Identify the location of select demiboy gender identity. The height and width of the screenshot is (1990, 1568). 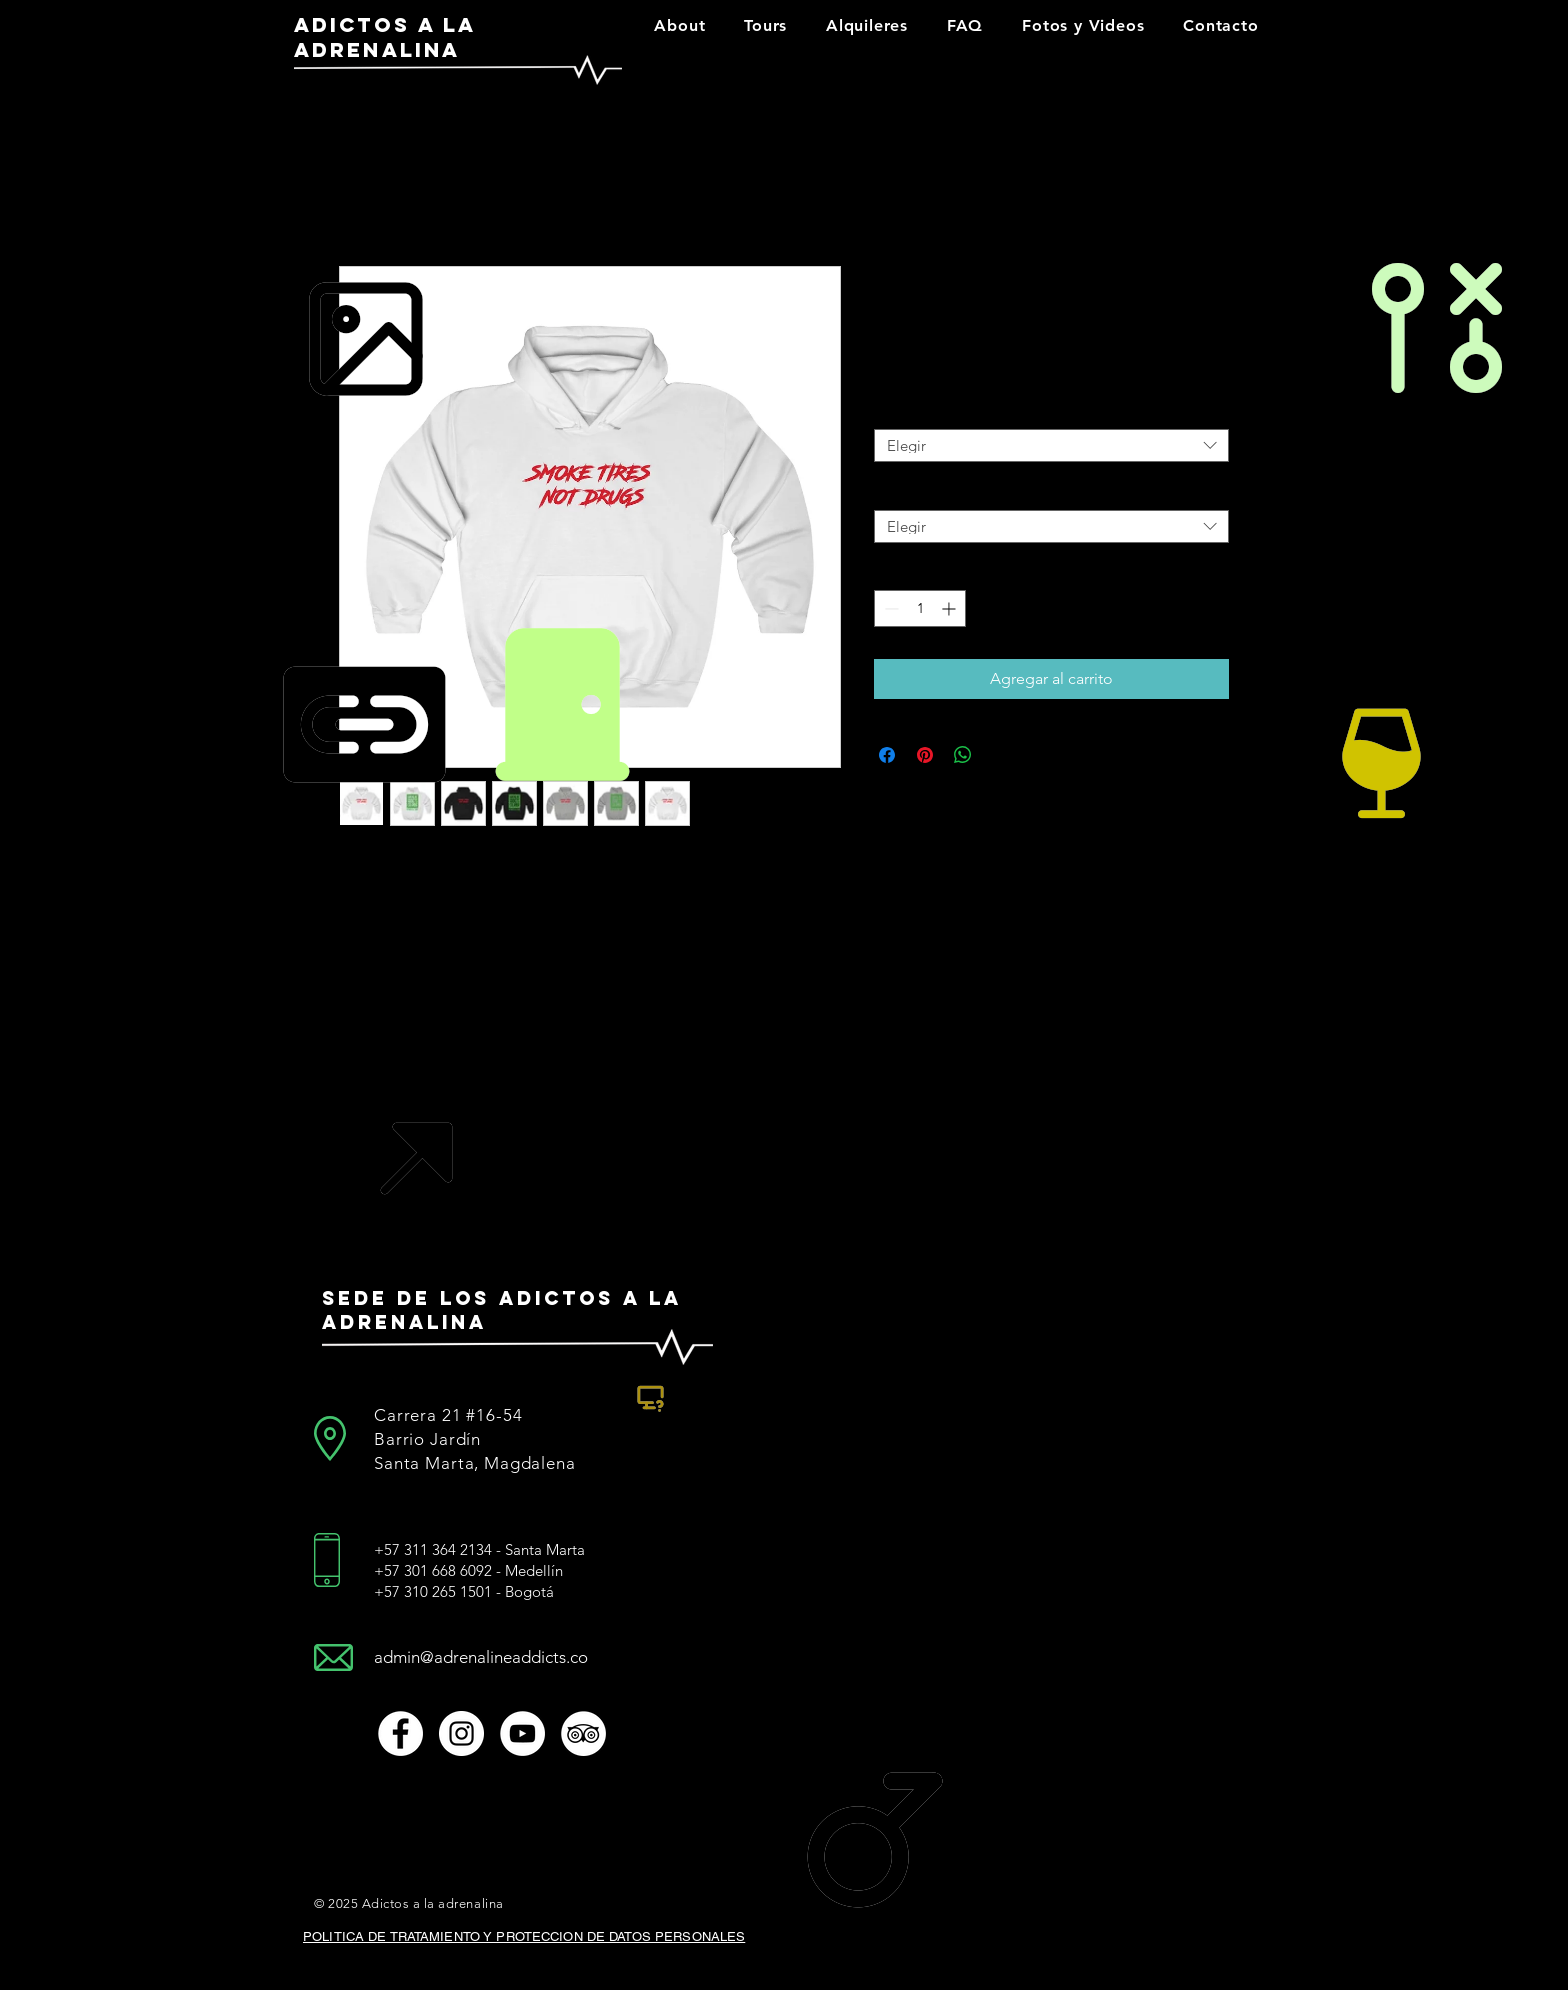
(875, 1840).